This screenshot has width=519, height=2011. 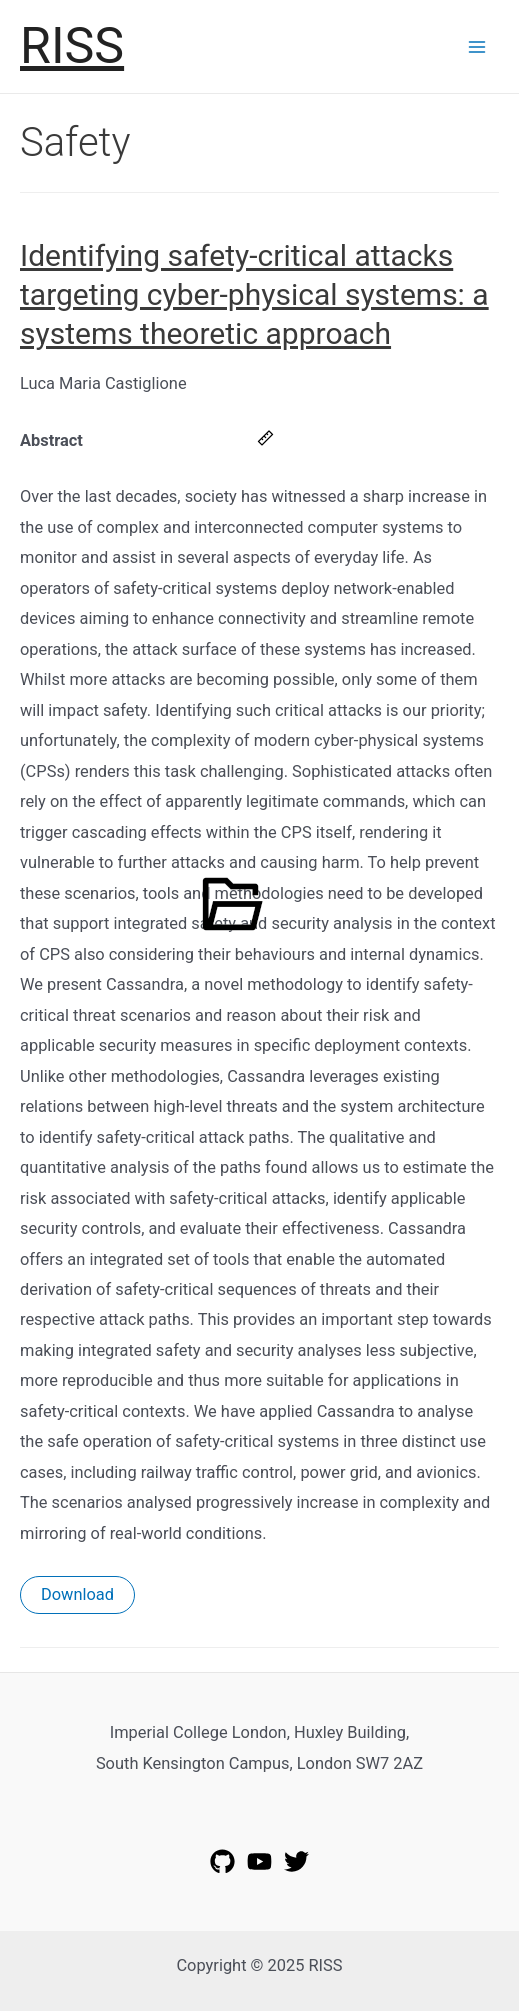 I want to click on access measurement or sizing tools, so click(x=265, y=437).